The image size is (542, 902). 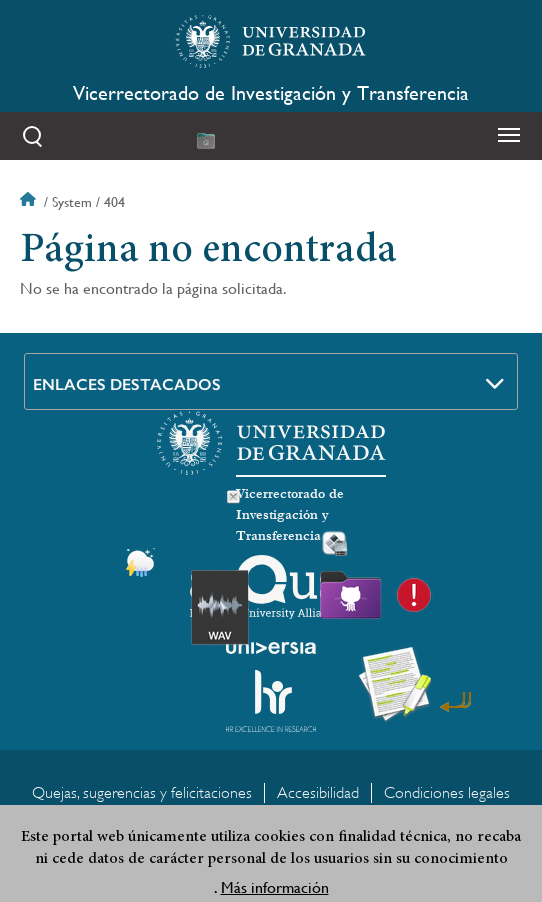 I want to click on launch boot camp assistant to install windows on your mac, so click(x=334, y=543).